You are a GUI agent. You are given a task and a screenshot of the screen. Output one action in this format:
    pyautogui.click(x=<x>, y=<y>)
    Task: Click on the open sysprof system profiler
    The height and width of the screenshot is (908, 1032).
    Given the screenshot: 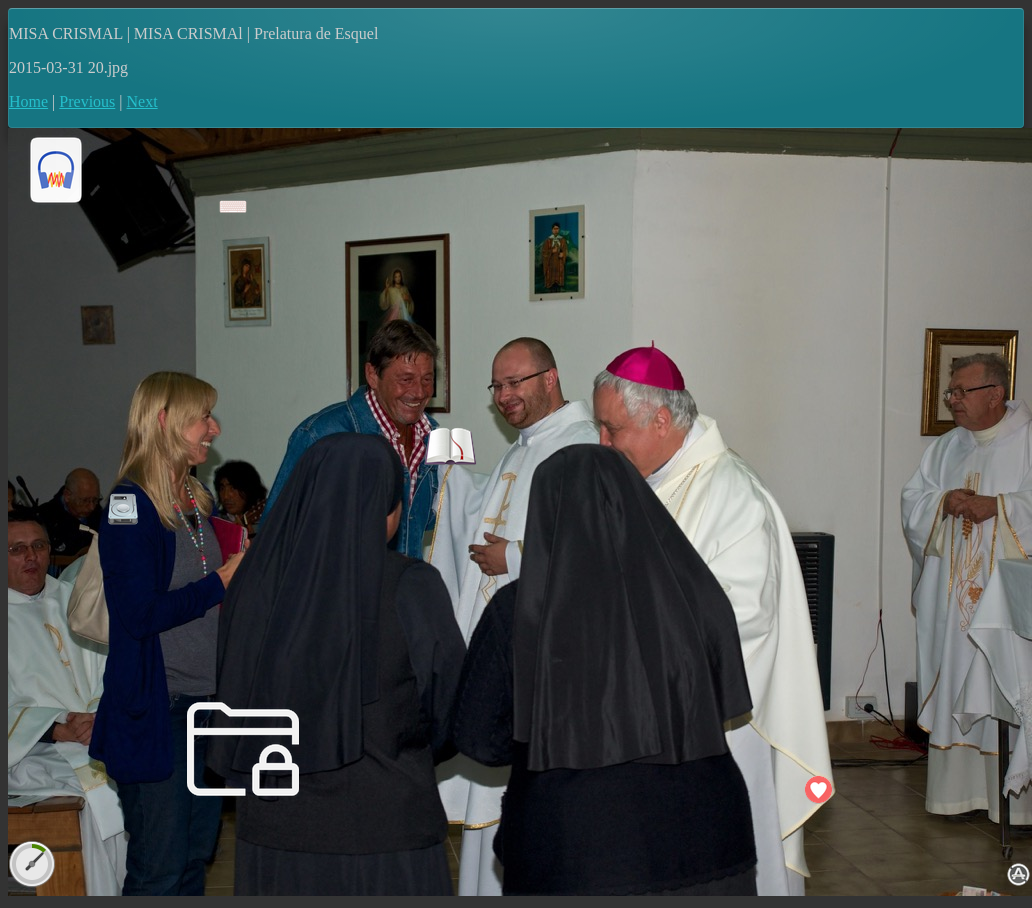 What is the action you would take?
    pyautogui.click(x=32, y=864)
    